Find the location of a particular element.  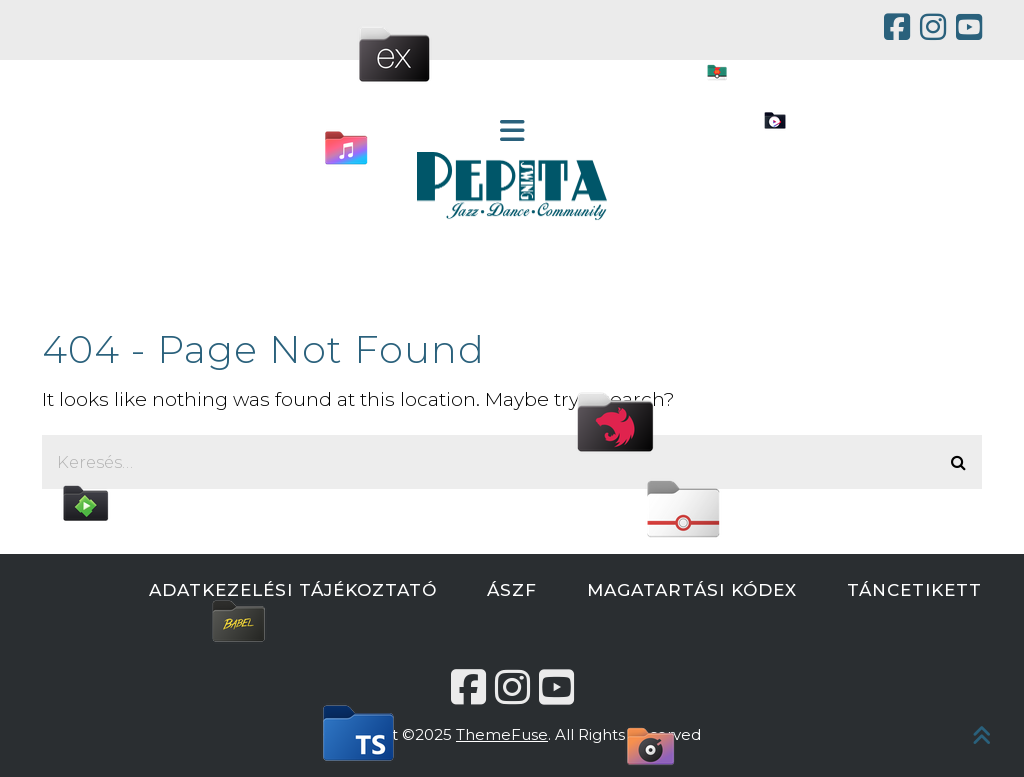

open pokémon lure ball themed folder is located at coordinates (717, 73).